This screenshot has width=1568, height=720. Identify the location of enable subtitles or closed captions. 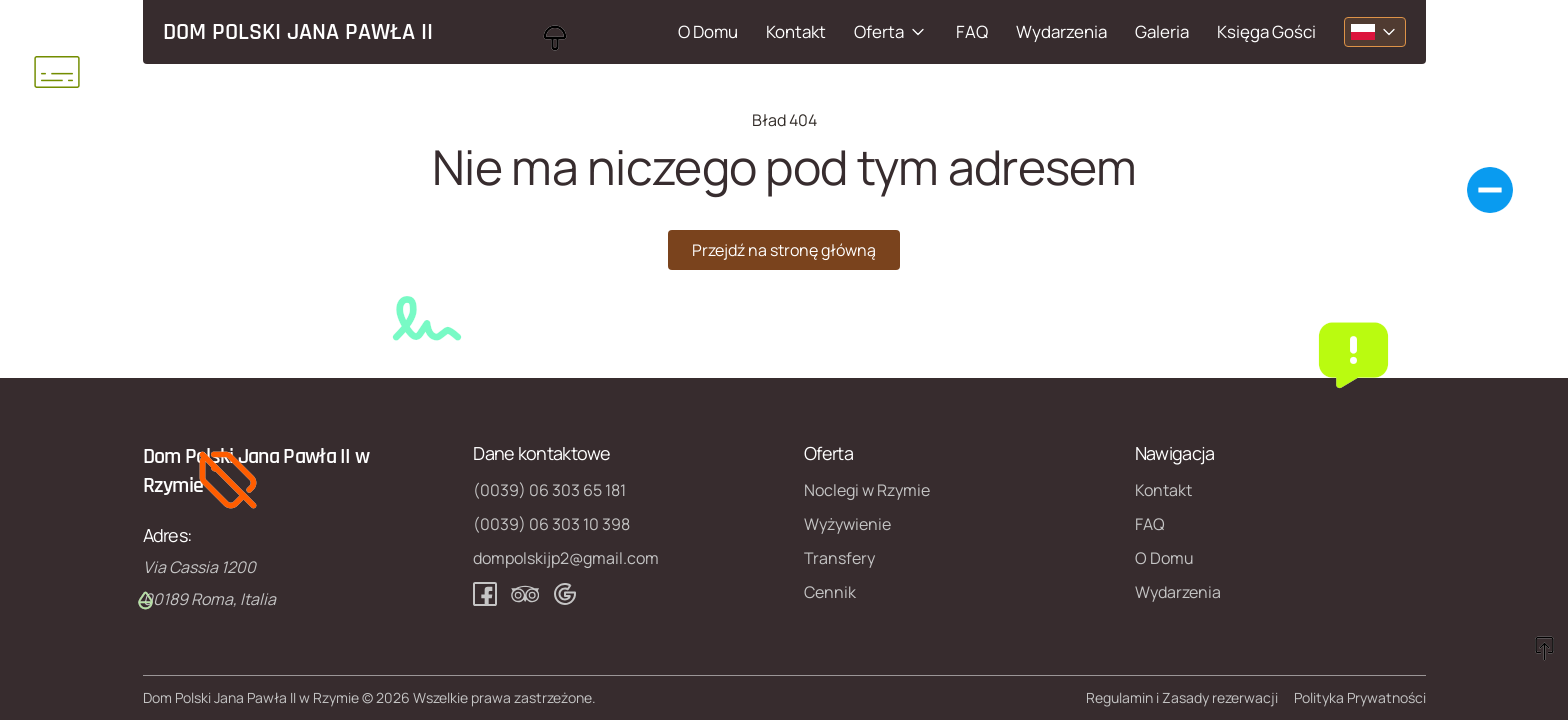
(57, 72).